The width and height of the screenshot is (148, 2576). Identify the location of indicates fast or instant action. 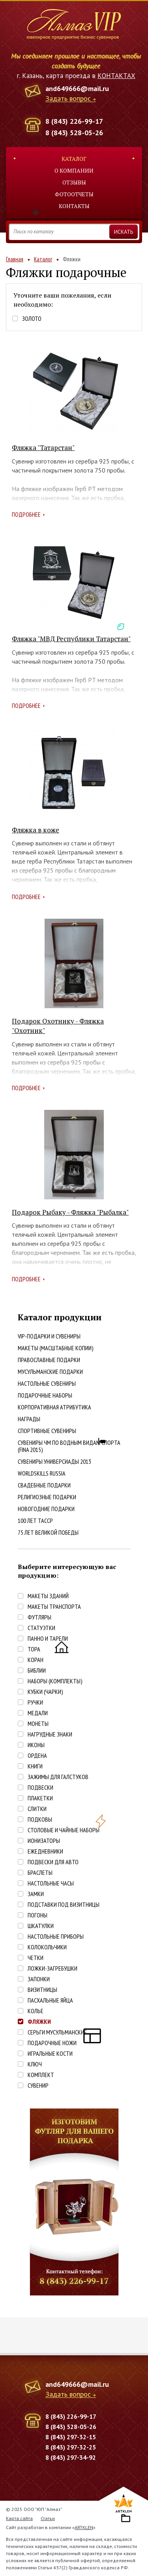
(101, 1821).